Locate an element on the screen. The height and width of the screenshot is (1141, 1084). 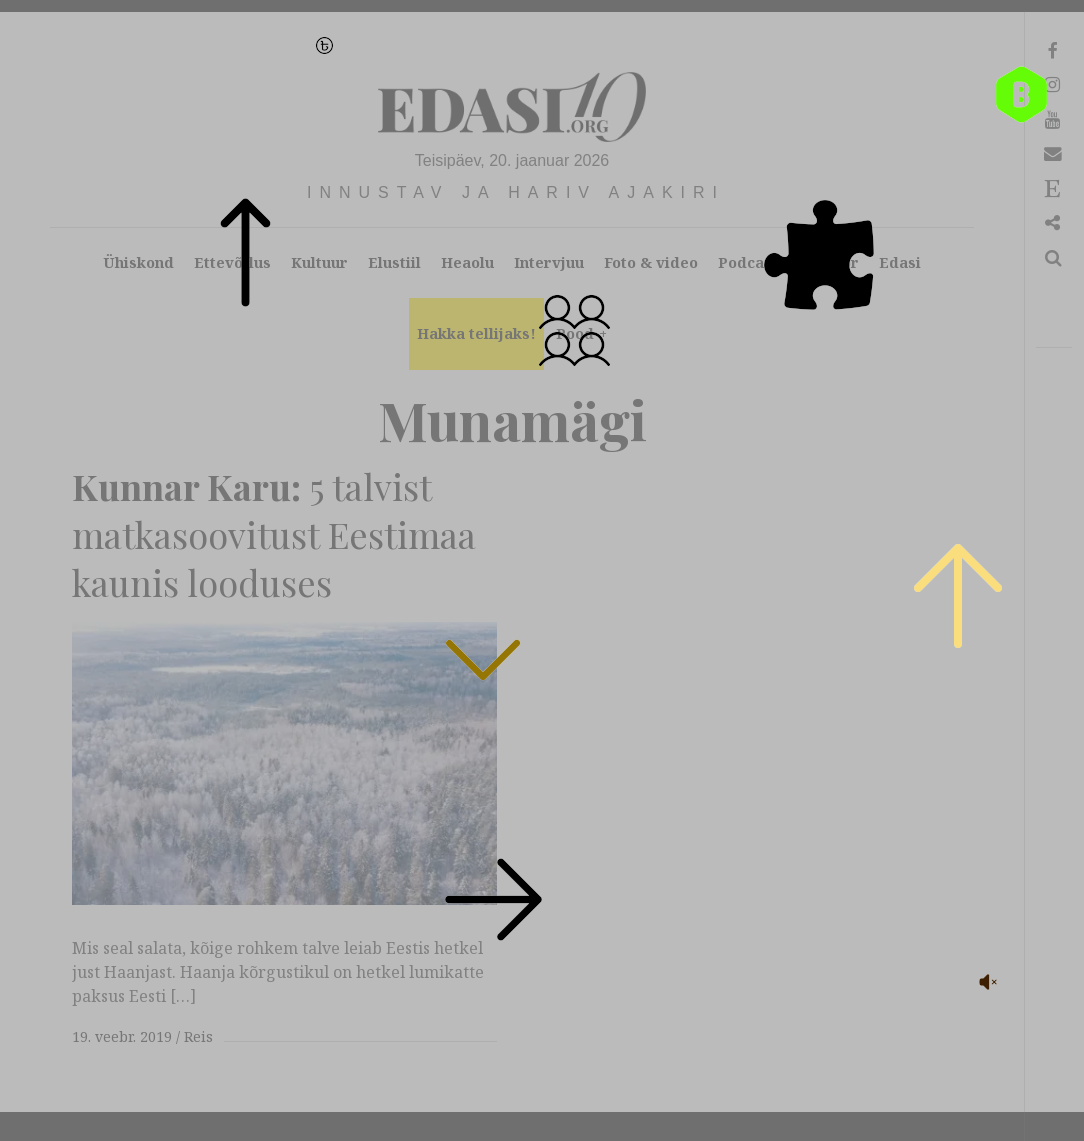
access plugins or extensions is located at coordinates (821, 257).